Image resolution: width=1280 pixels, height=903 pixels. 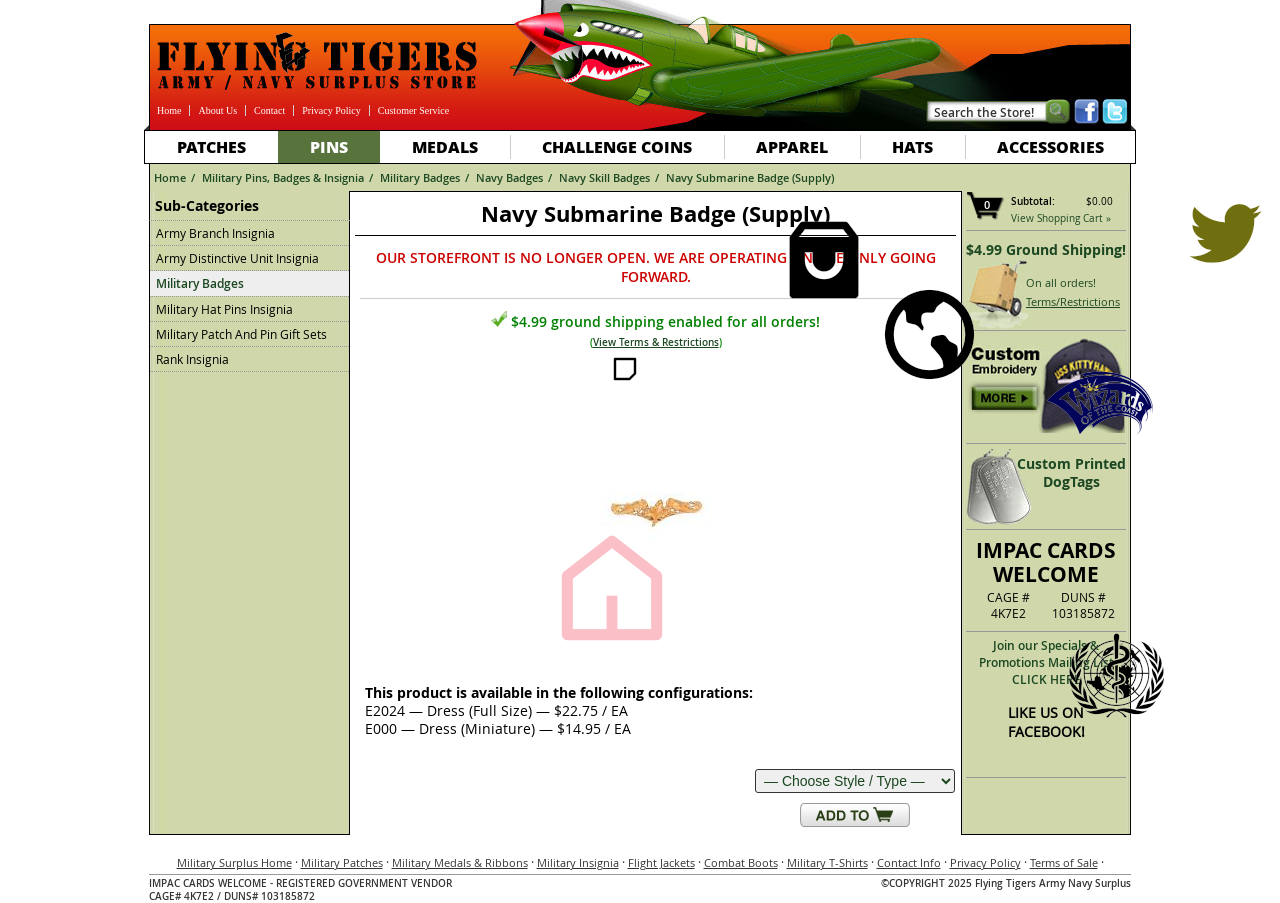 What do you see at coordinates (1116, 675) in the screenshot?
I see `world health organization official logo` at bounding box center [1116, 675].